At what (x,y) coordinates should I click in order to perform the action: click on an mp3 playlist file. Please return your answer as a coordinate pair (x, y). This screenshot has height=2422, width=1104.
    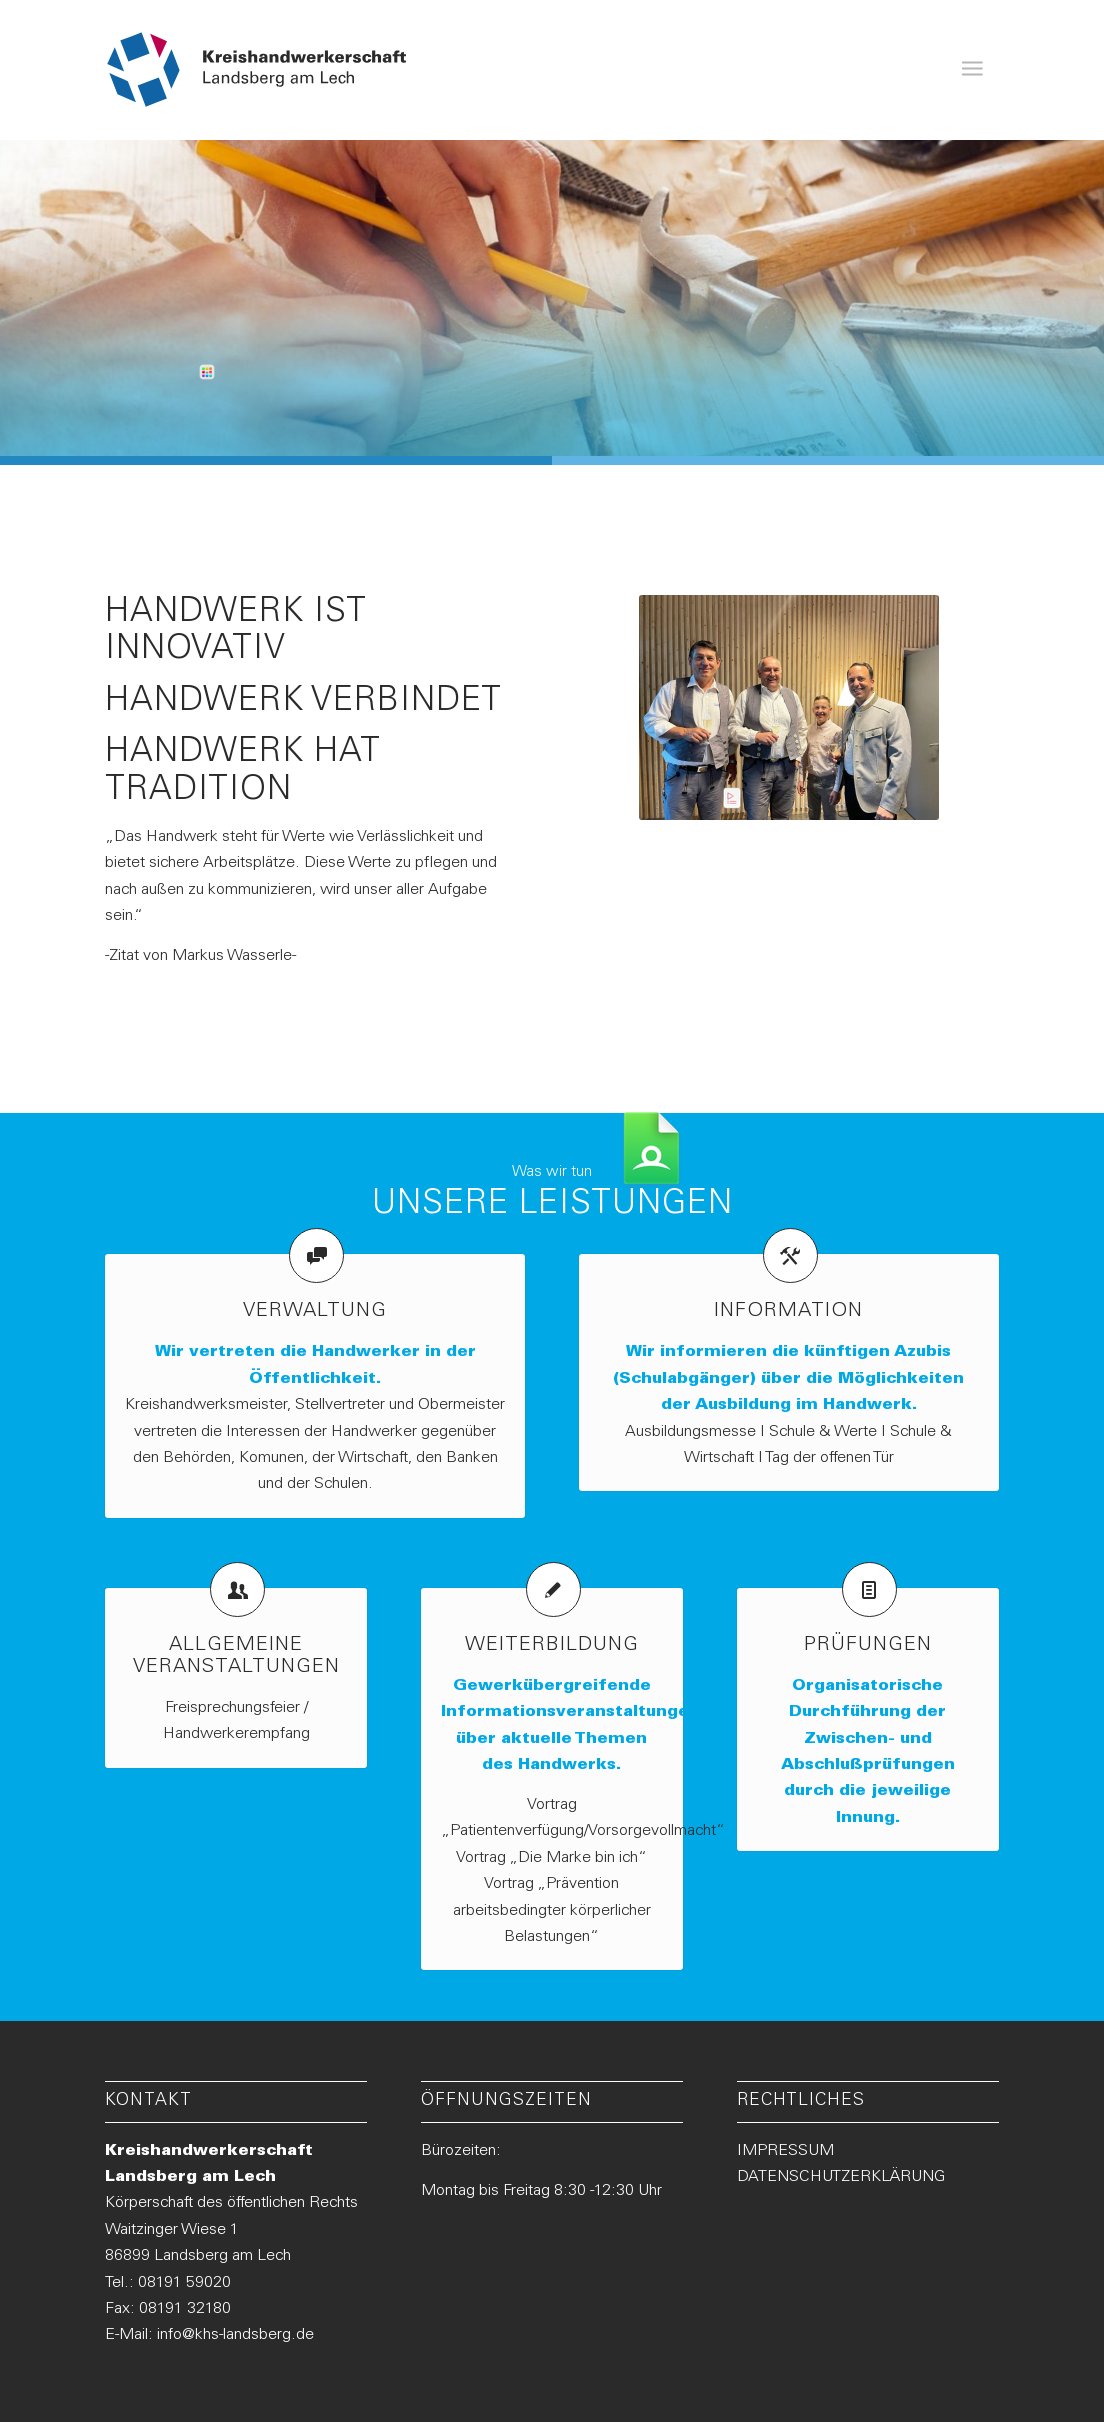
    Looking at the image, I should click on (732, 798).